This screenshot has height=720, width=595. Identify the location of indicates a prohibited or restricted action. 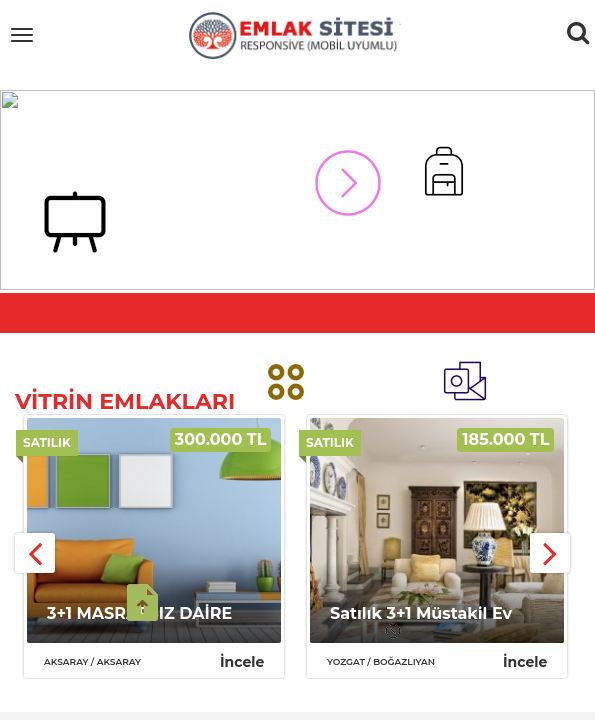
(393, 631).